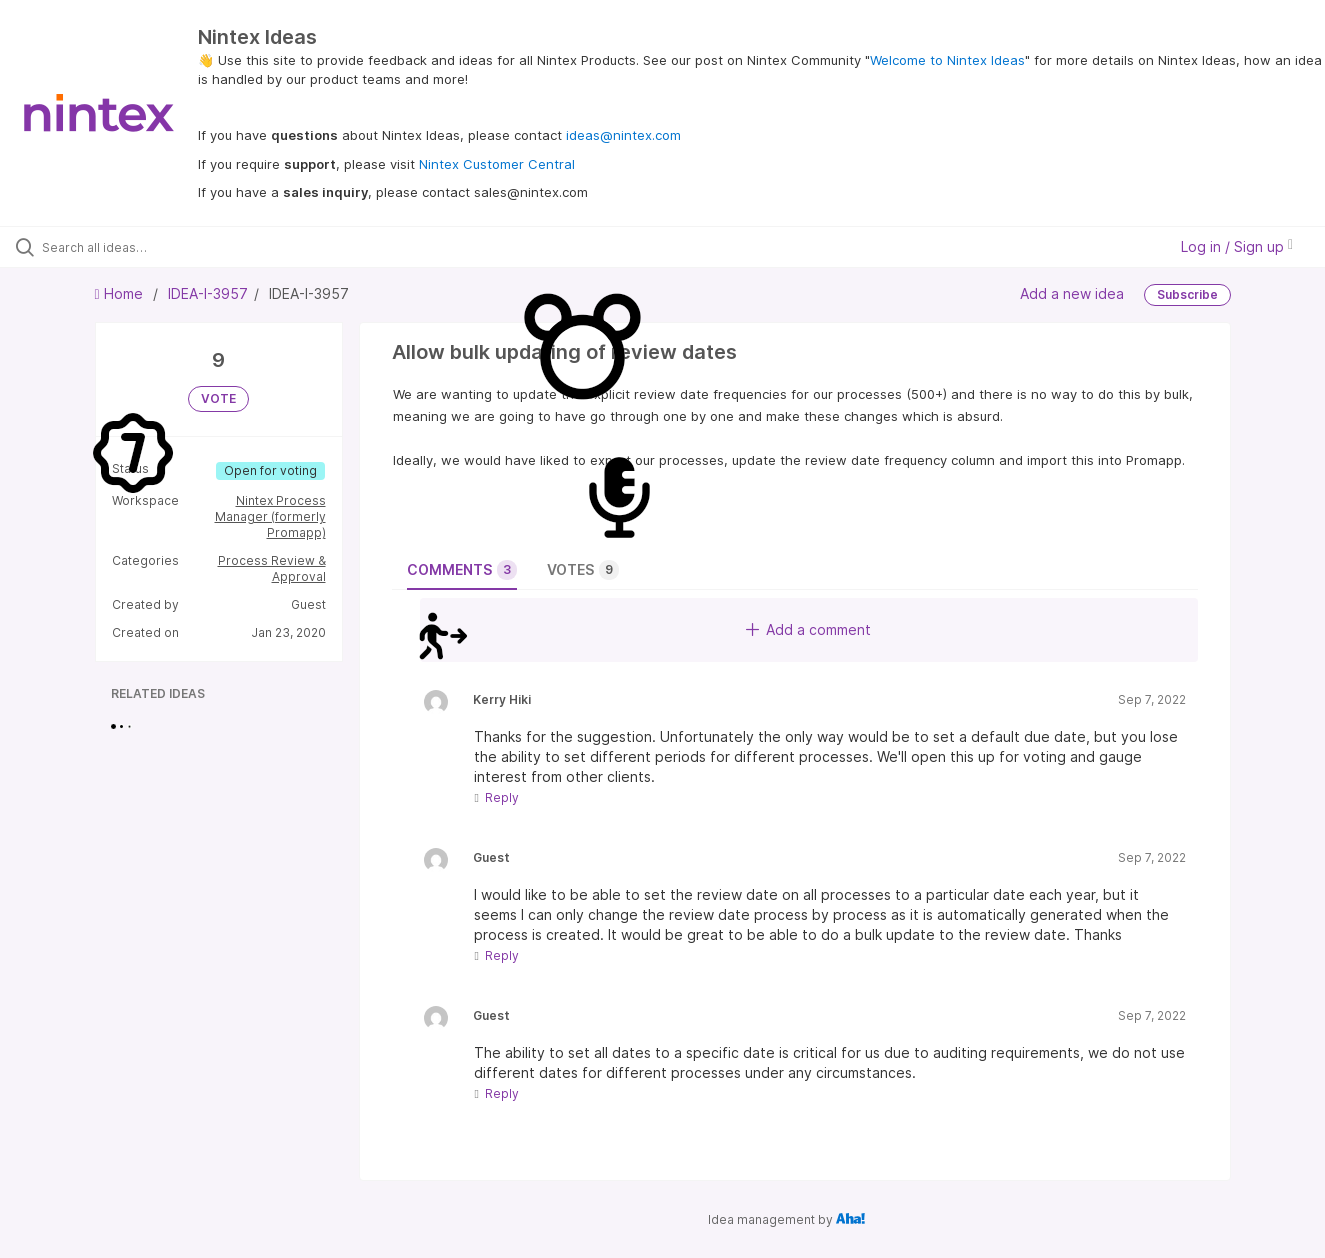  Describe the element at coordinates (133, 453) in the screenshot. I see `indicates rank or position number 7` at that location.